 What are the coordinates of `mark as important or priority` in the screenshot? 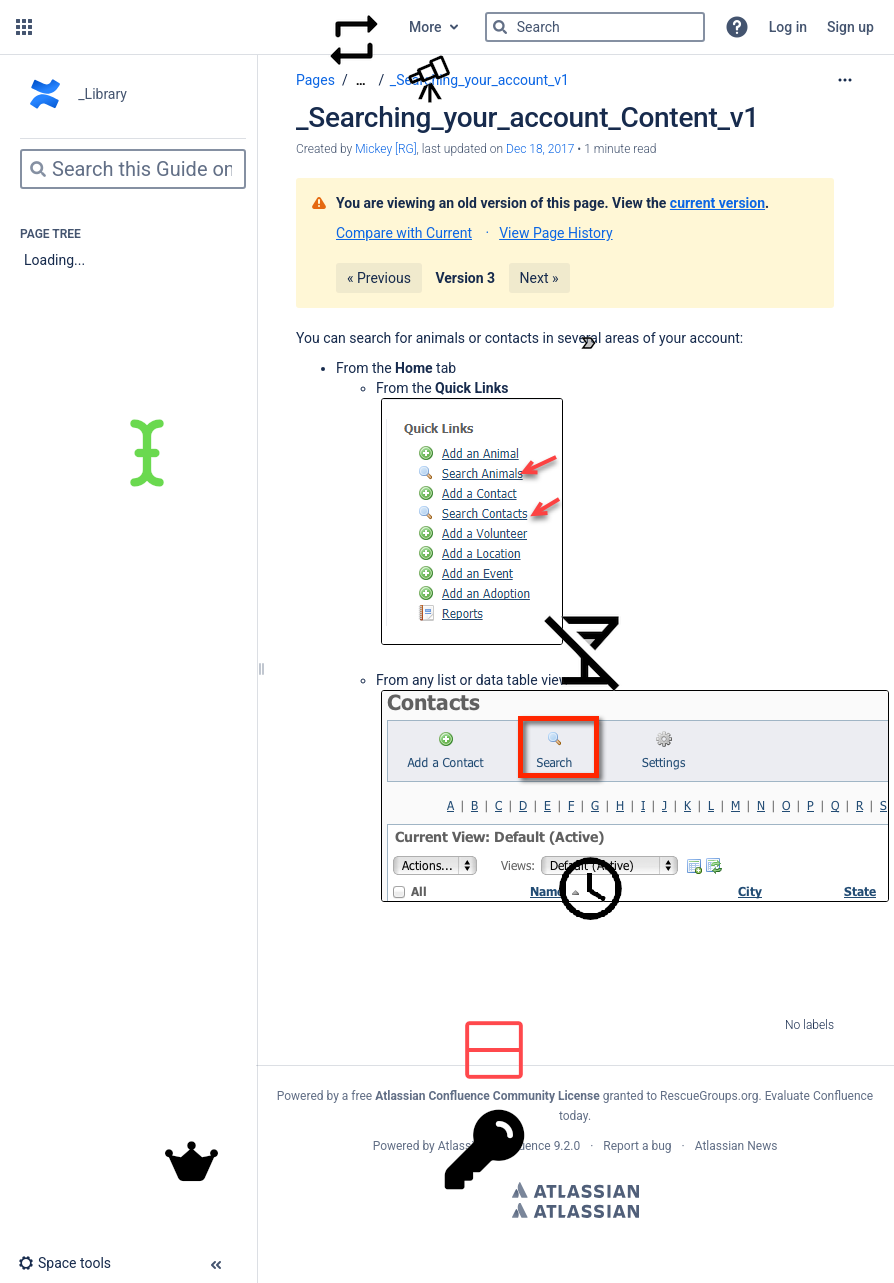 It's located at (588, 343).